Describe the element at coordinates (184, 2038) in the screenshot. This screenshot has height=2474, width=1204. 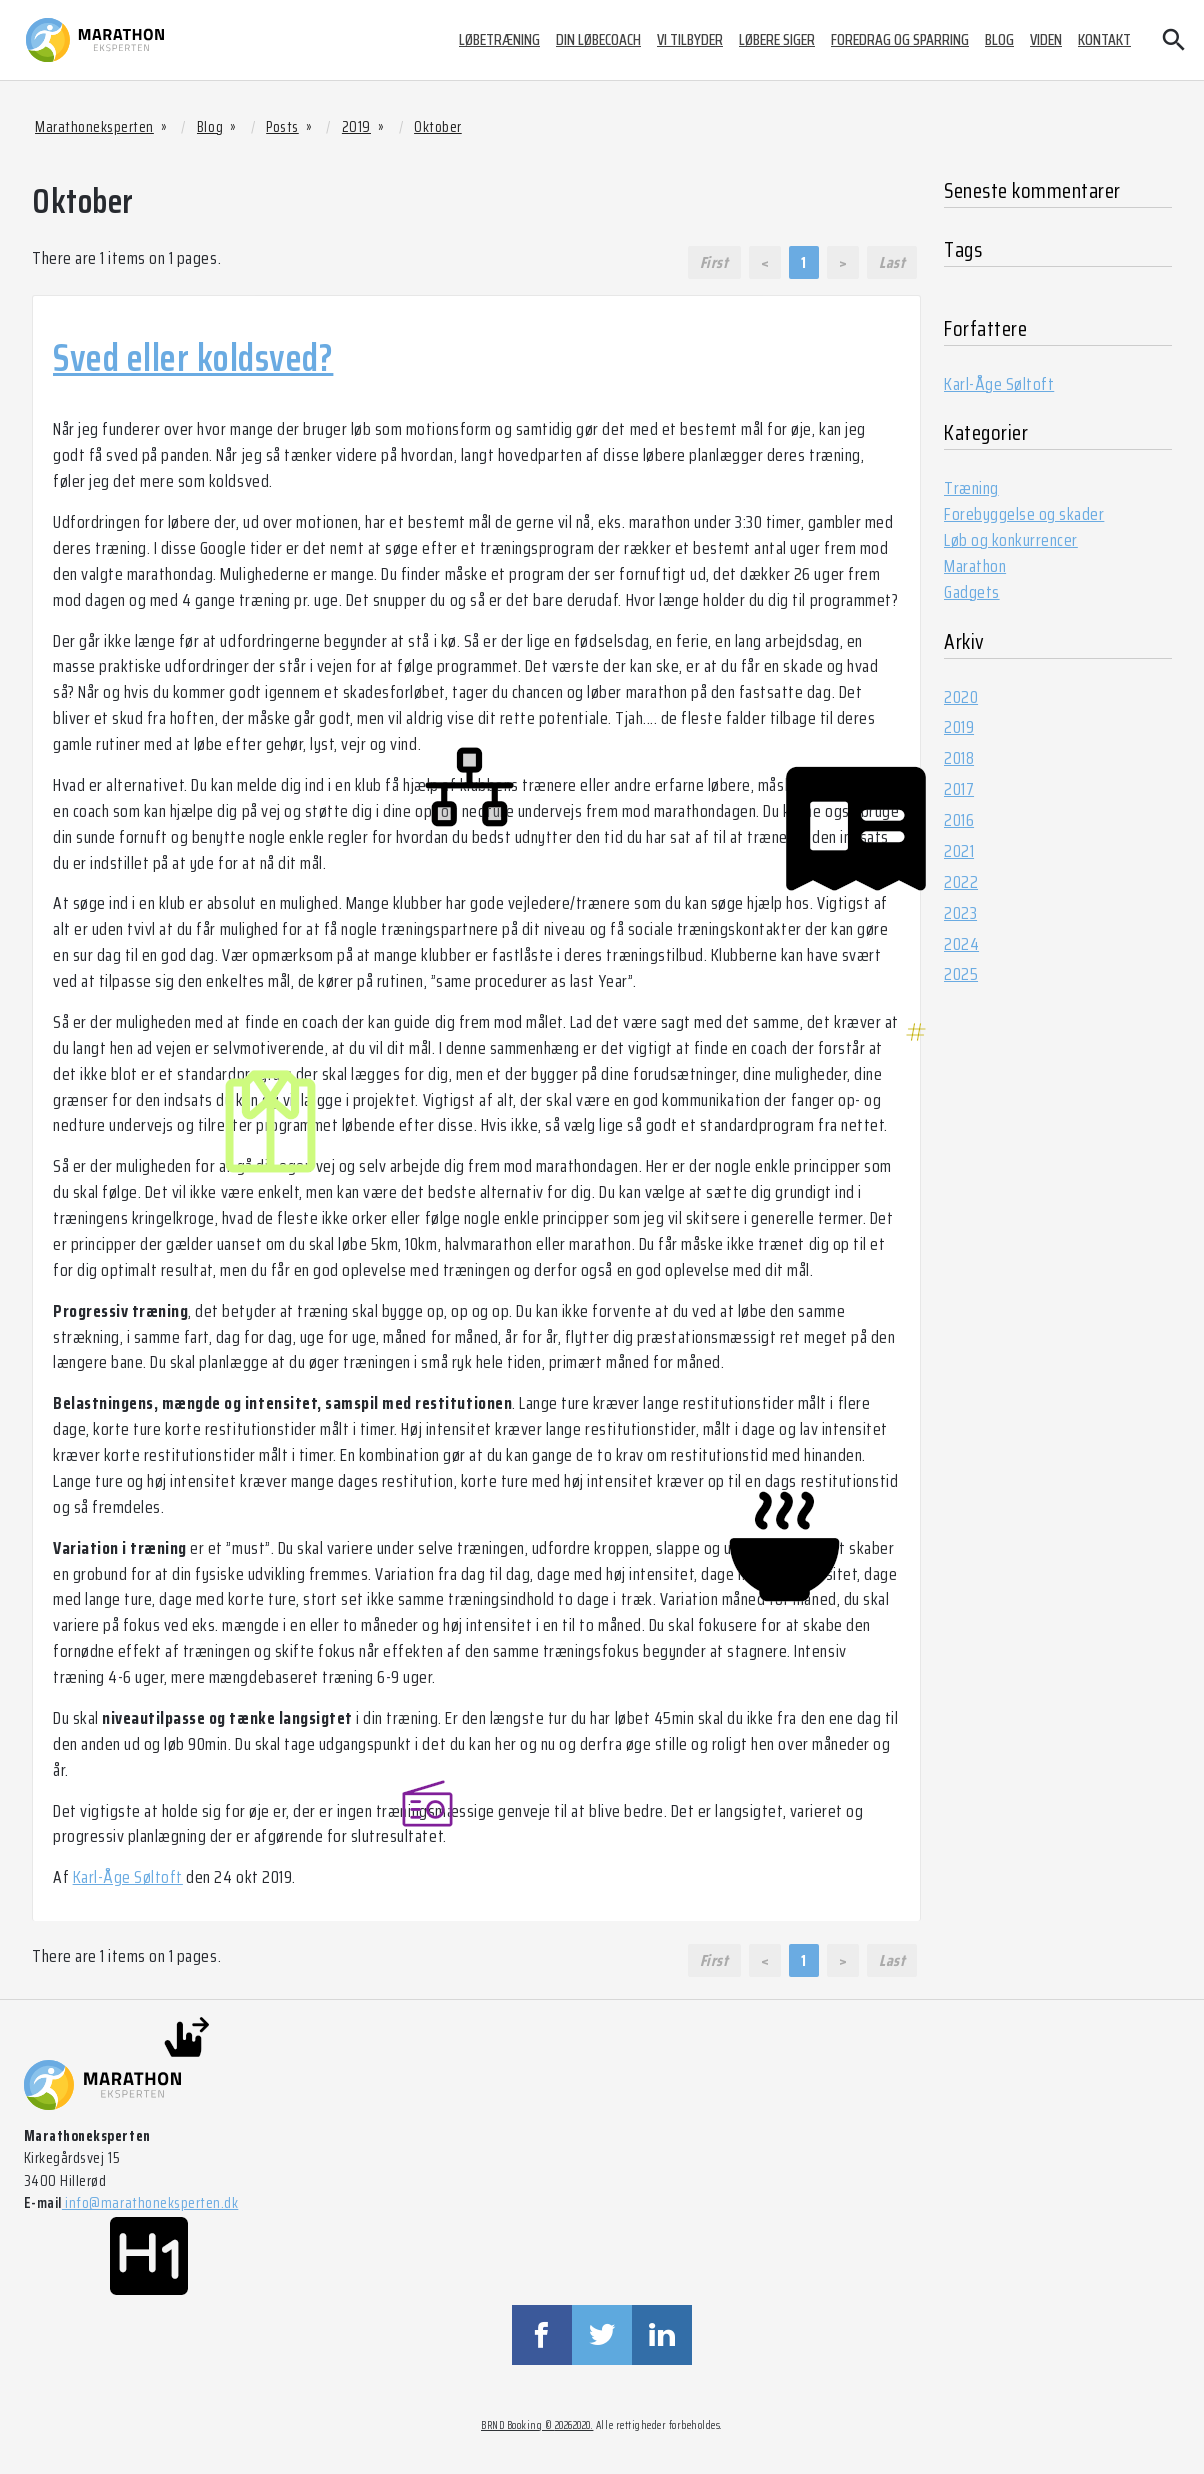
I see `swipe right to continue or proceed` at that location.